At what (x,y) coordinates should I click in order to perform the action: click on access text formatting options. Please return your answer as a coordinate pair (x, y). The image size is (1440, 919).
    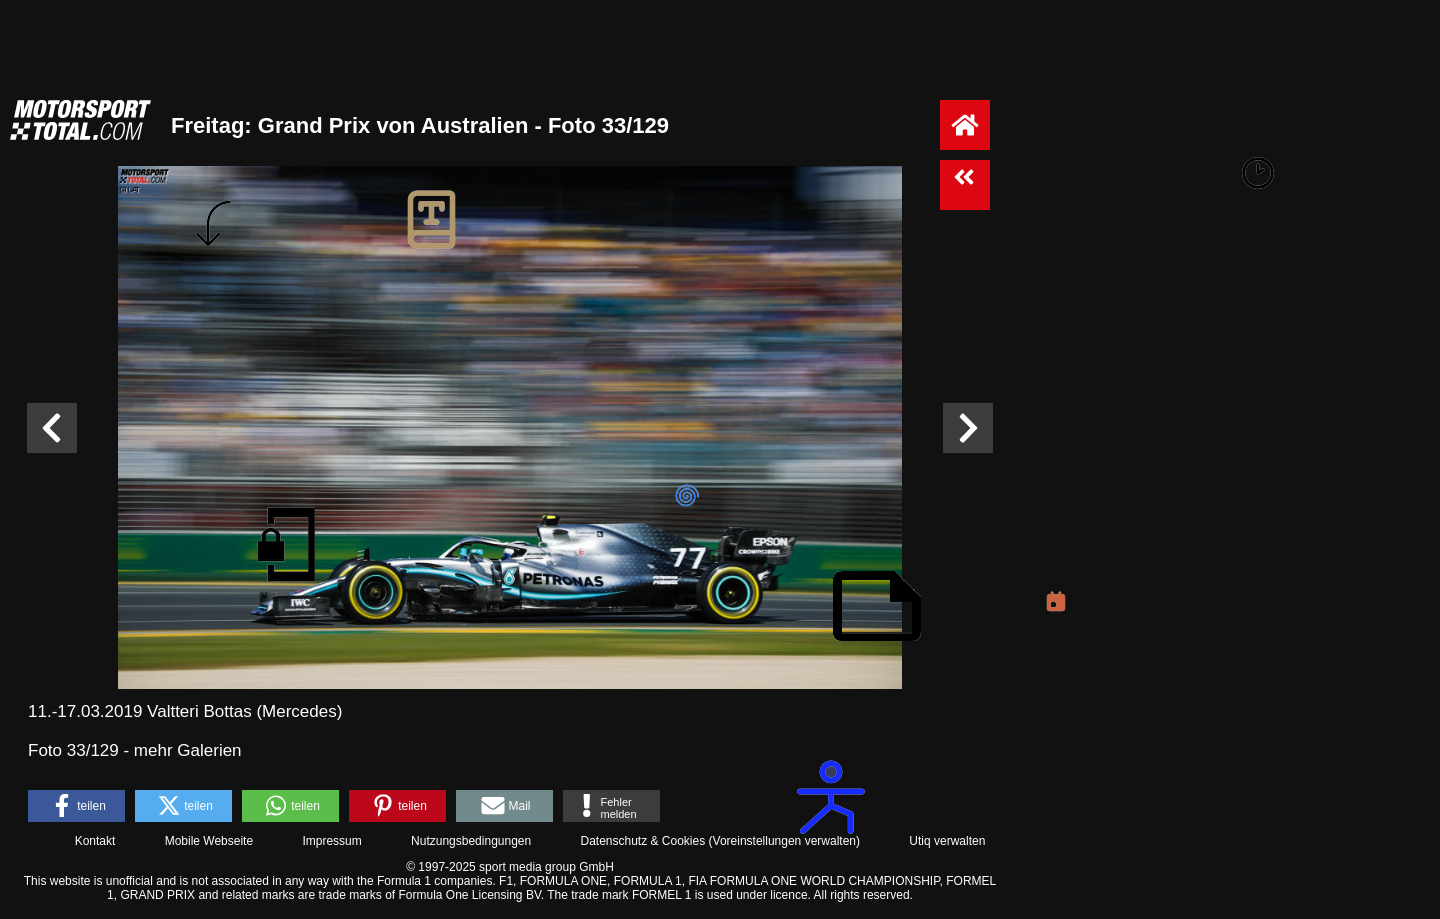
    Looking at the image, I should click on (431, 219).